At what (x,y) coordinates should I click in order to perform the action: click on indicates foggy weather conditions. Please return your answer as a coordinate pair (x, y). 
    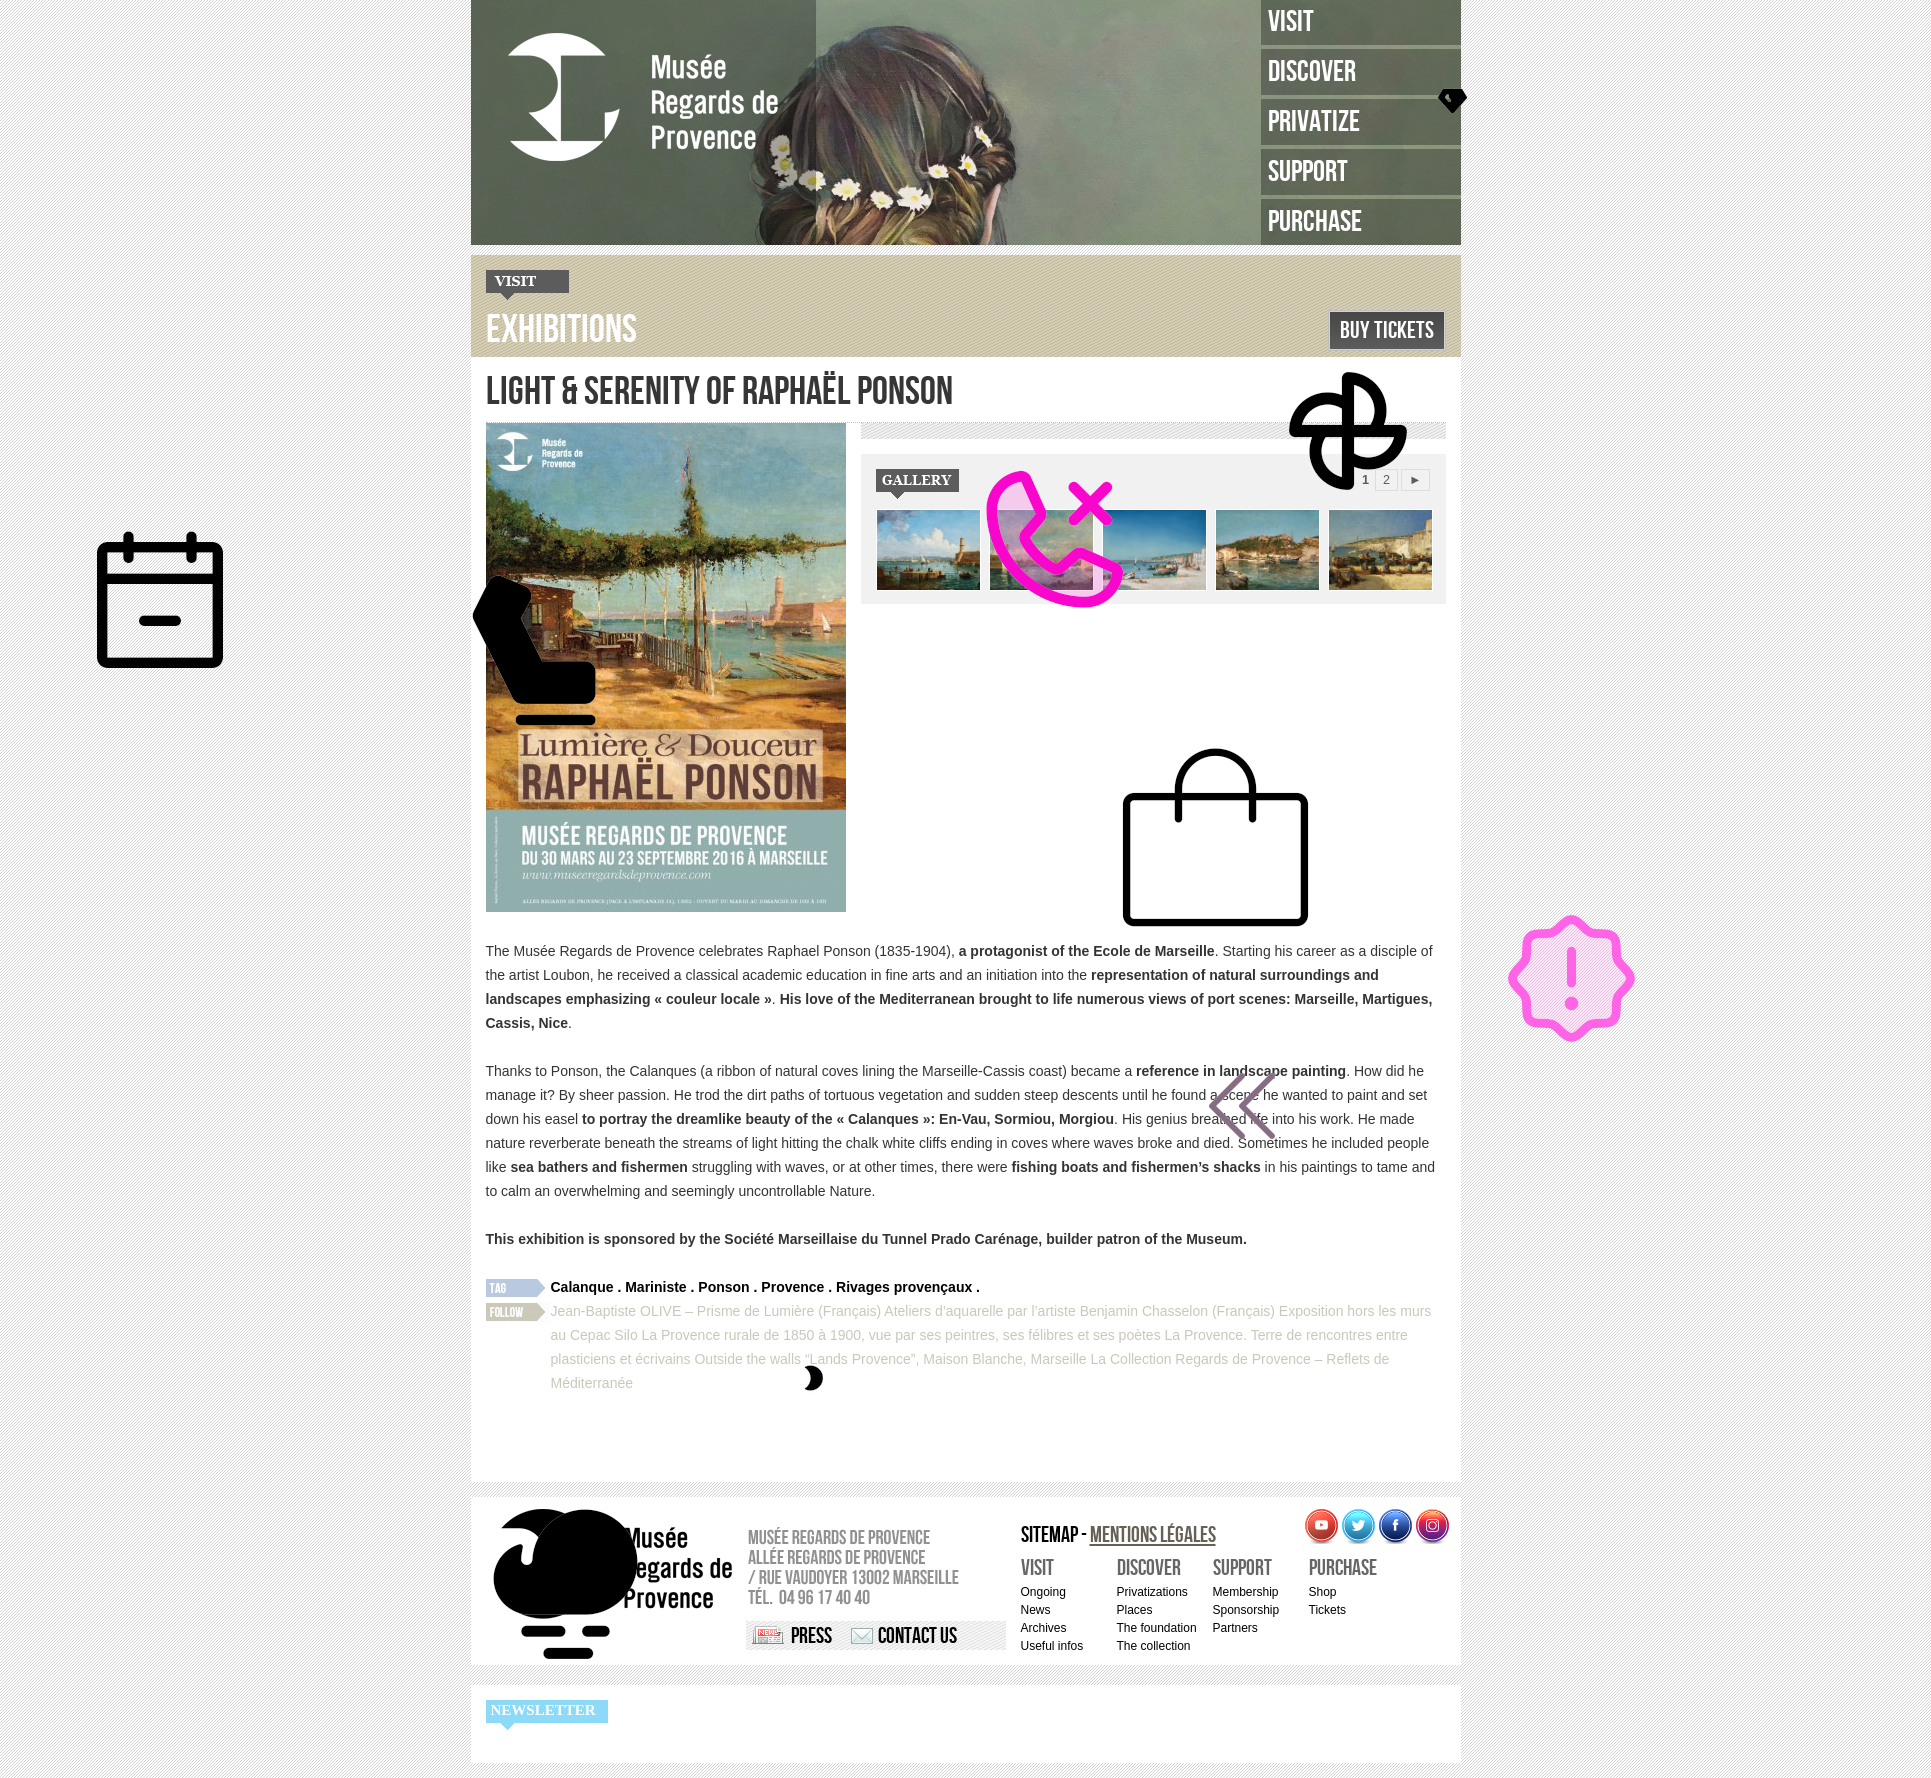
    Looking at the image, I should click on (565, 1581).